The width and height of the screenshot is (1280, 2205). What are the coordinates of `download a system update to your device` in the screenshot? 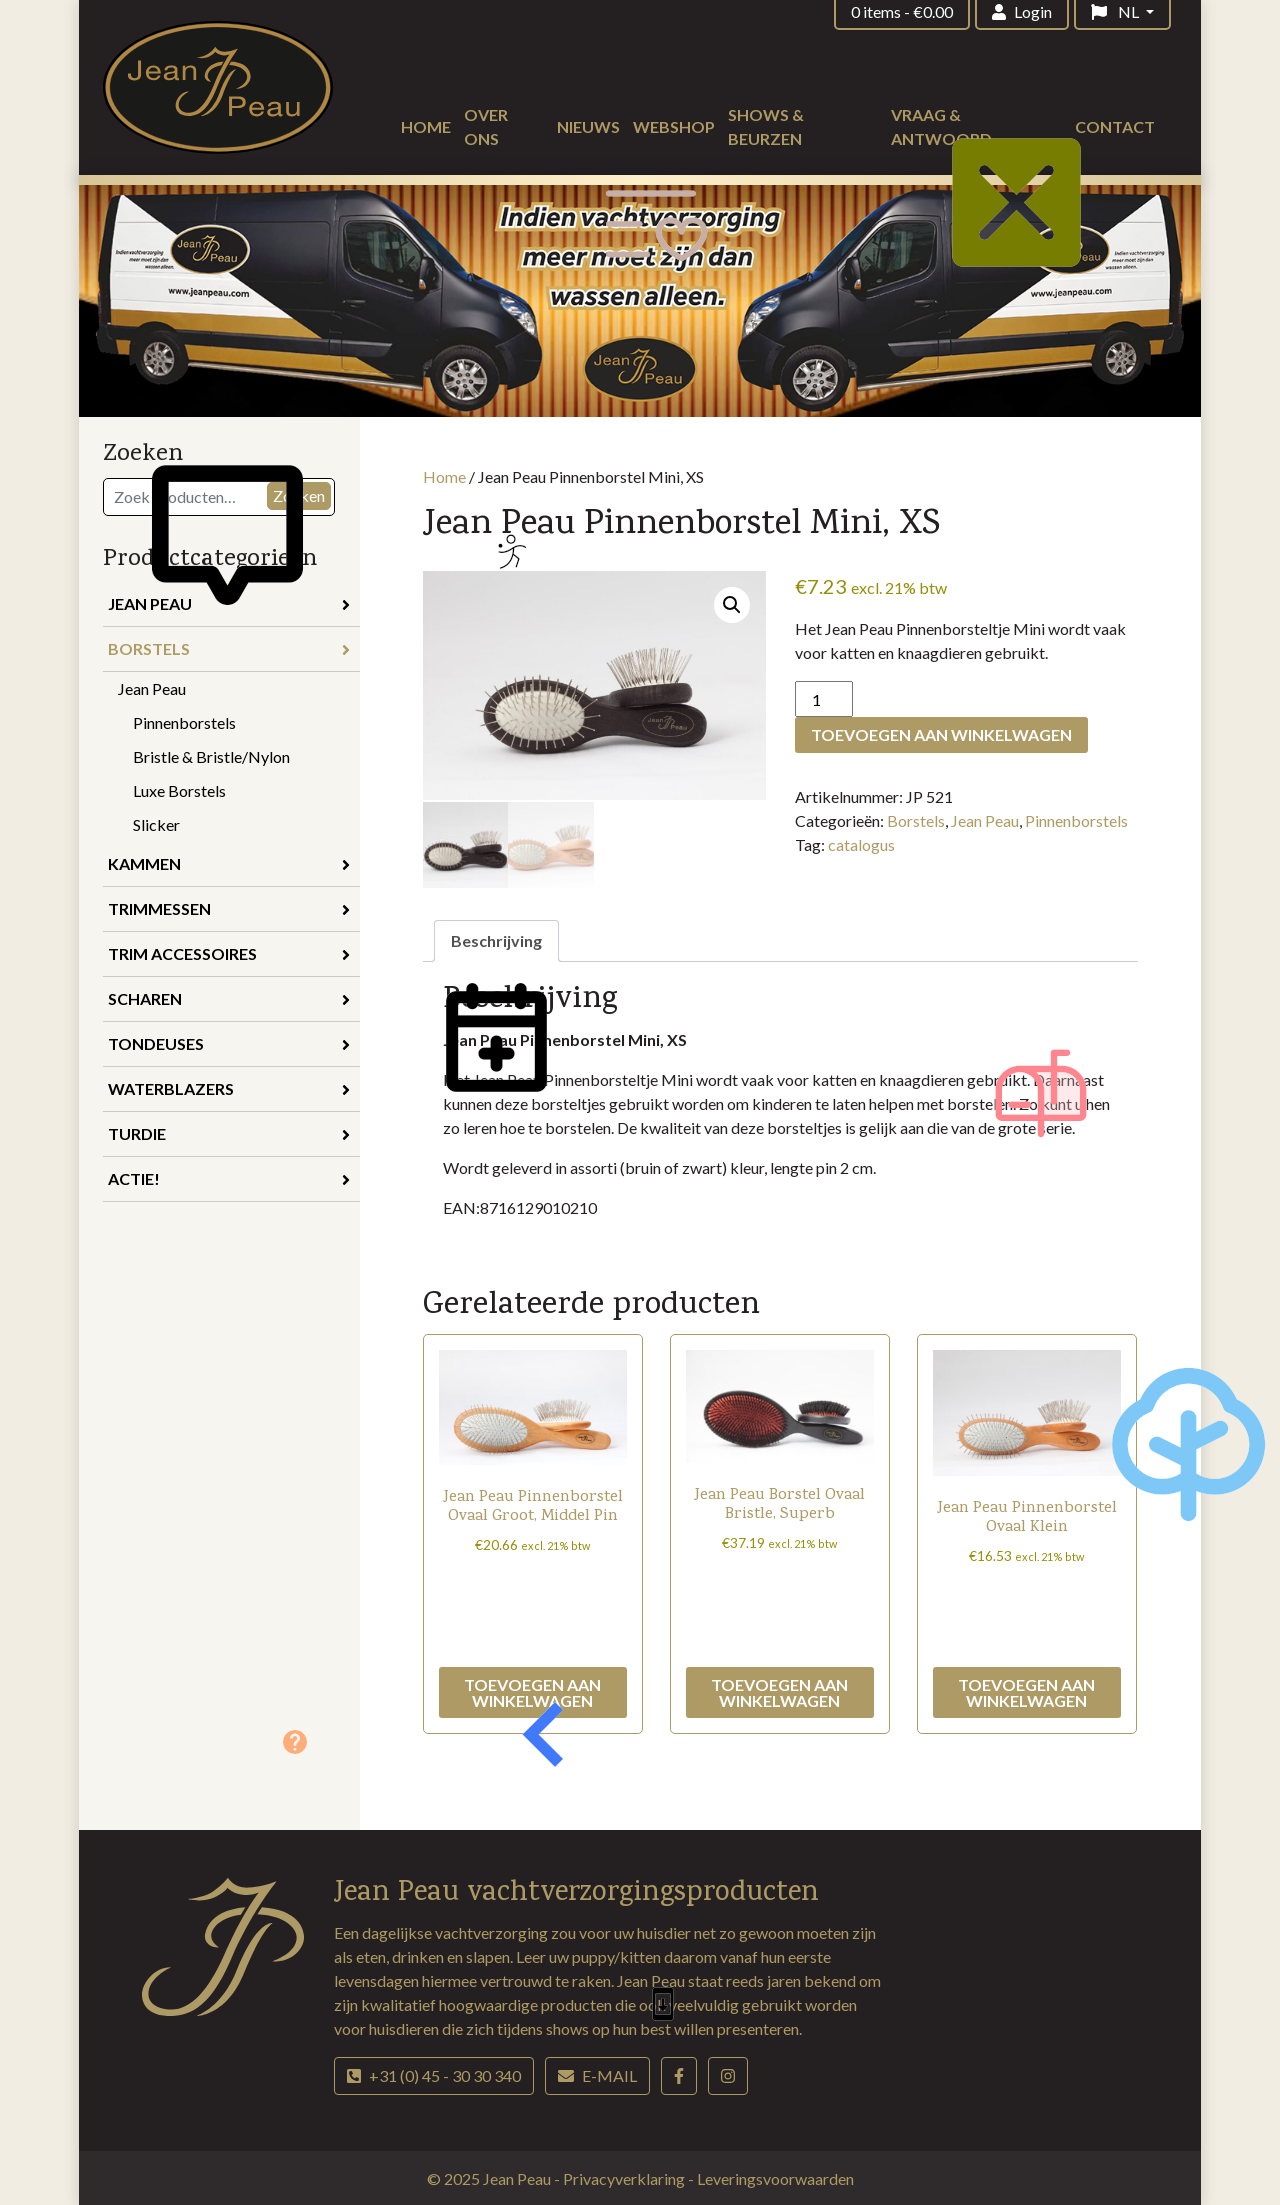 It's located at (663, 2004).